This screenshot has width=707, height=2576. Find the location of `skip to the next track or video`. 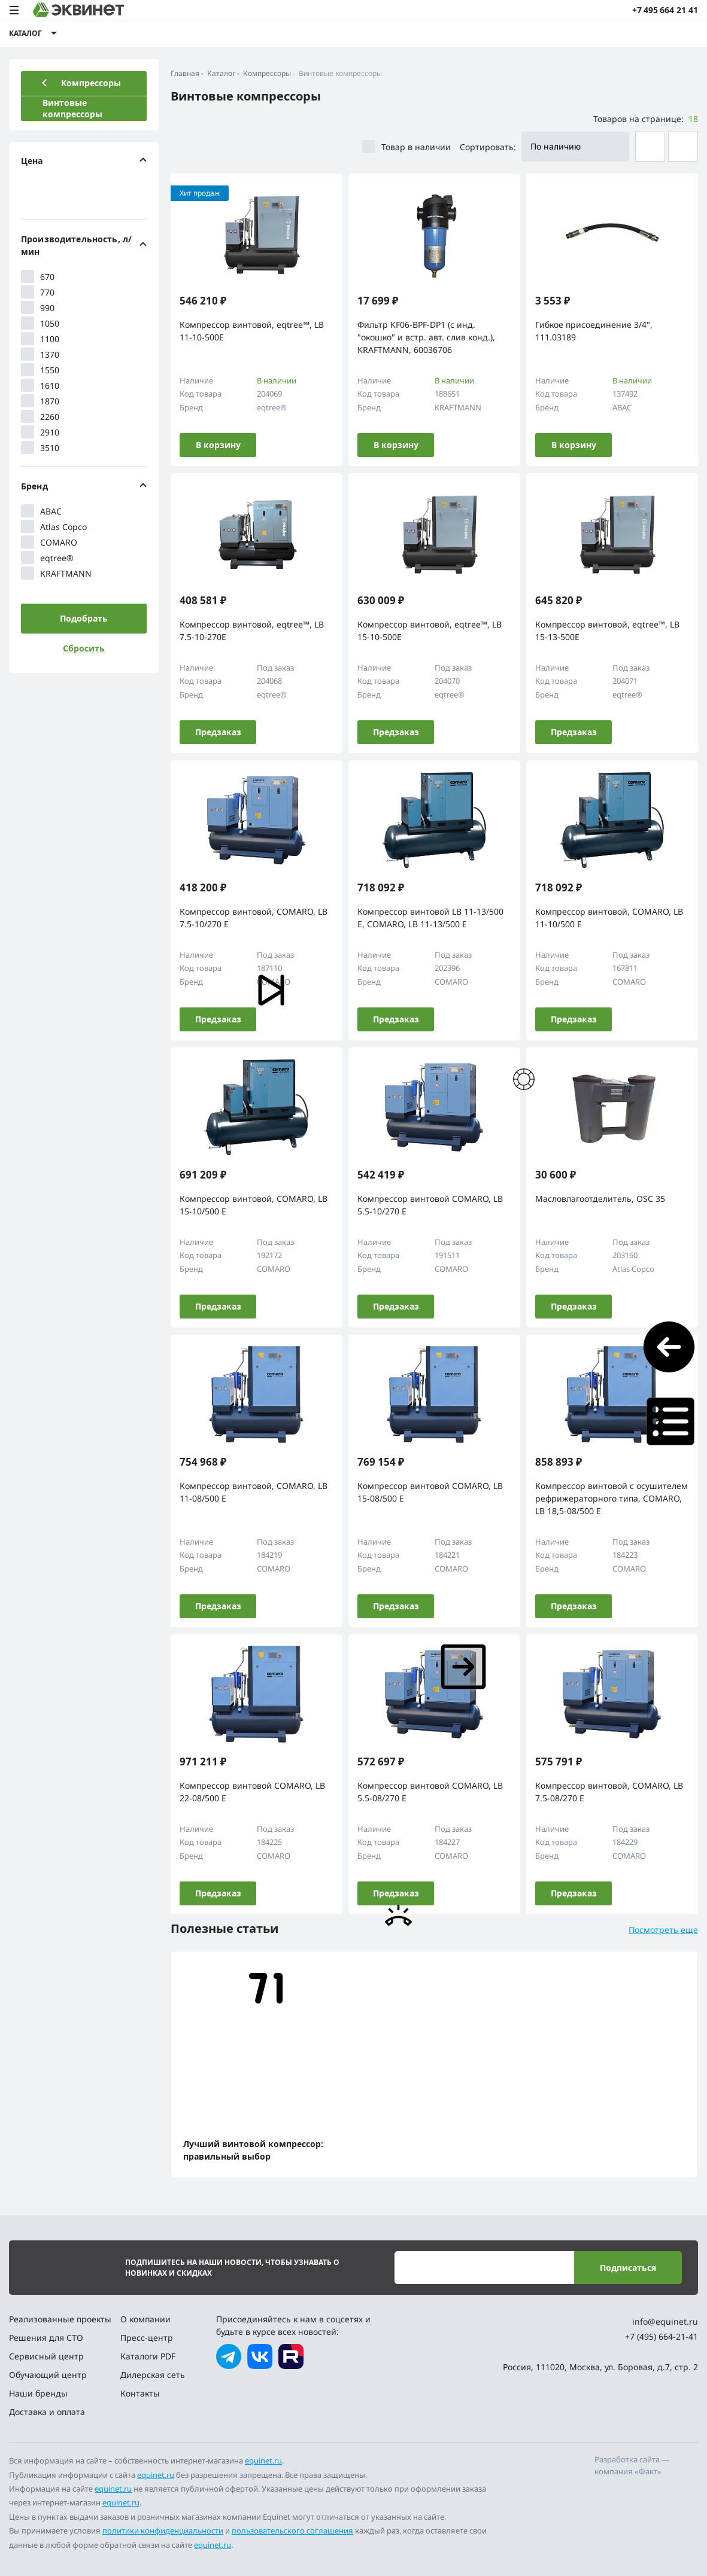

skip to the next track or video is located at coordinates (271, 990).